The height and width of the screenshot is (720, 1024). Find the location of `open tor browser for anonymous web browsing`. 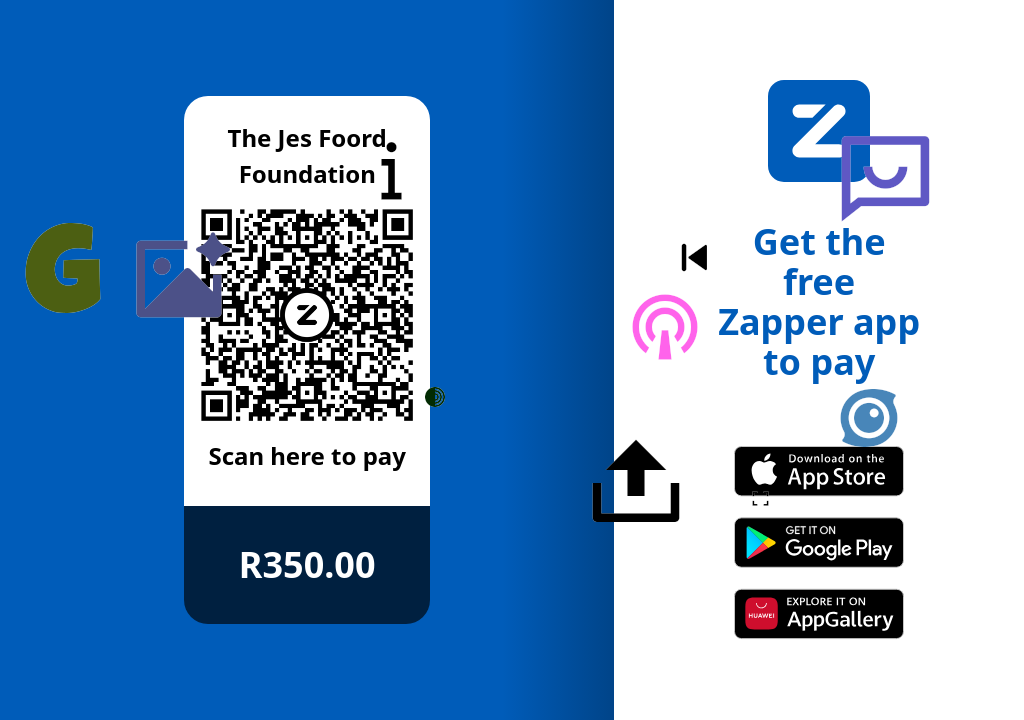

open tor browser for anonymous web browsing is located at coordinates (435, 397).